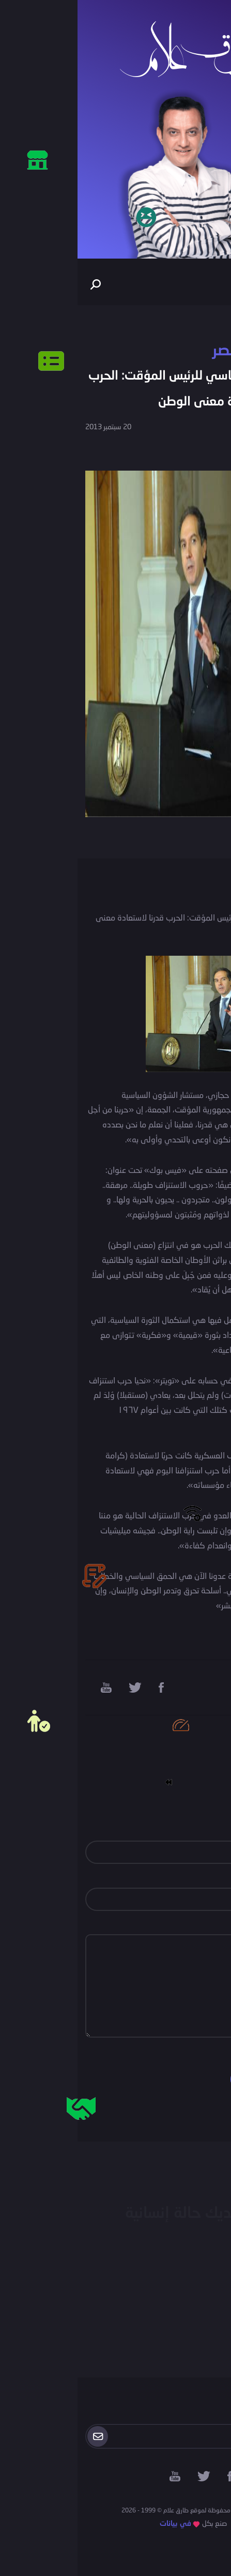  I want to click on view or manage contracts, so click(94, 1575).